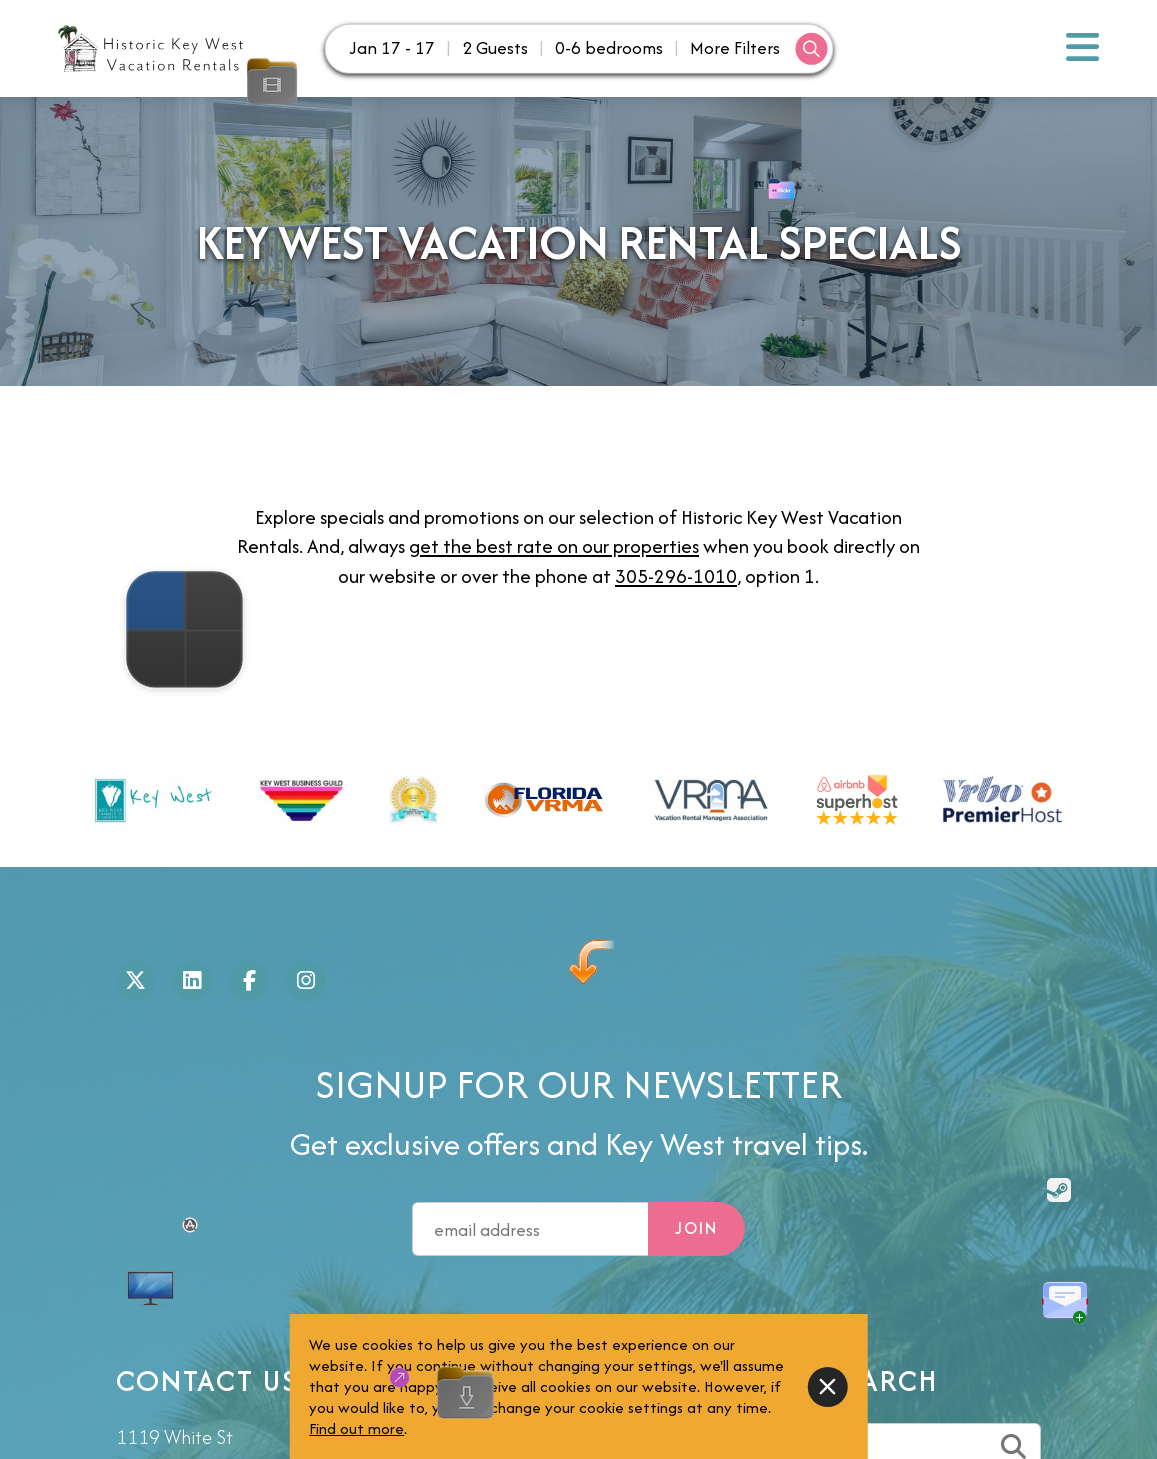 The height and width of the screenshot is (1459, 1157). I want to click on steam app status indicator in system tray, so click(1059, 1190).